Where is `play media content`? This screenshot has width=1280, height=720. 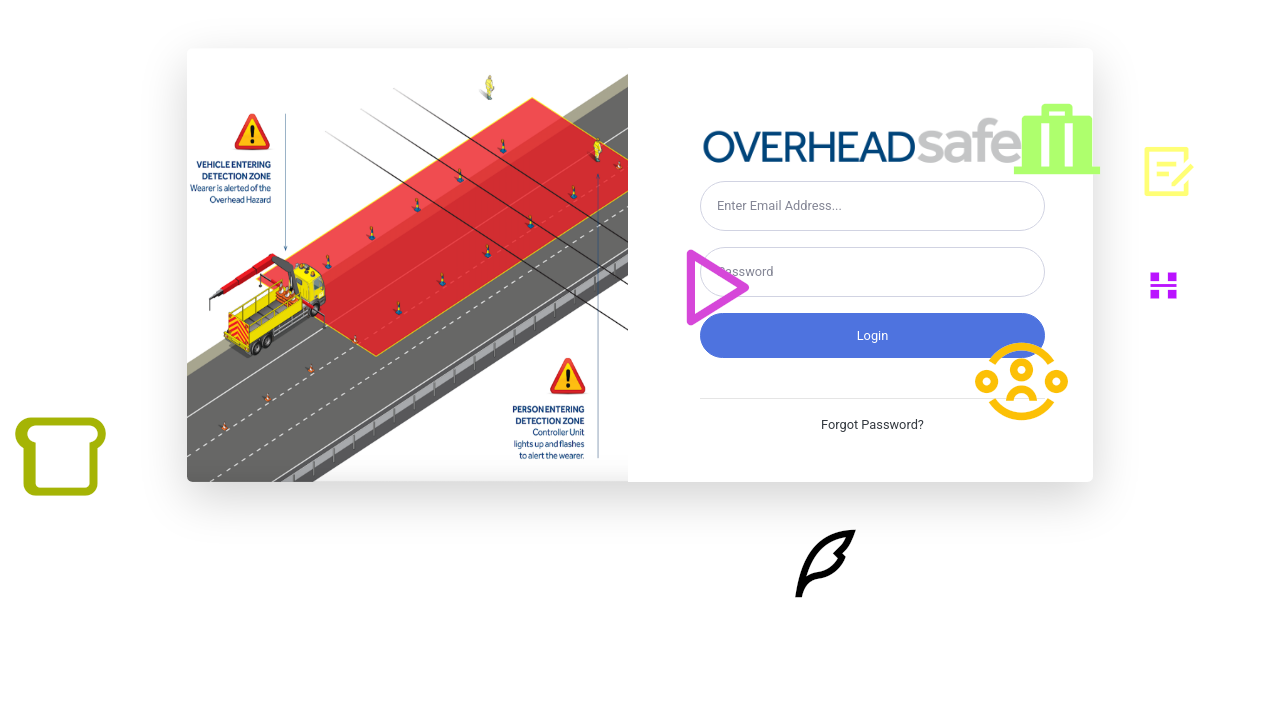 play media content is located at coordinates (711, 287).